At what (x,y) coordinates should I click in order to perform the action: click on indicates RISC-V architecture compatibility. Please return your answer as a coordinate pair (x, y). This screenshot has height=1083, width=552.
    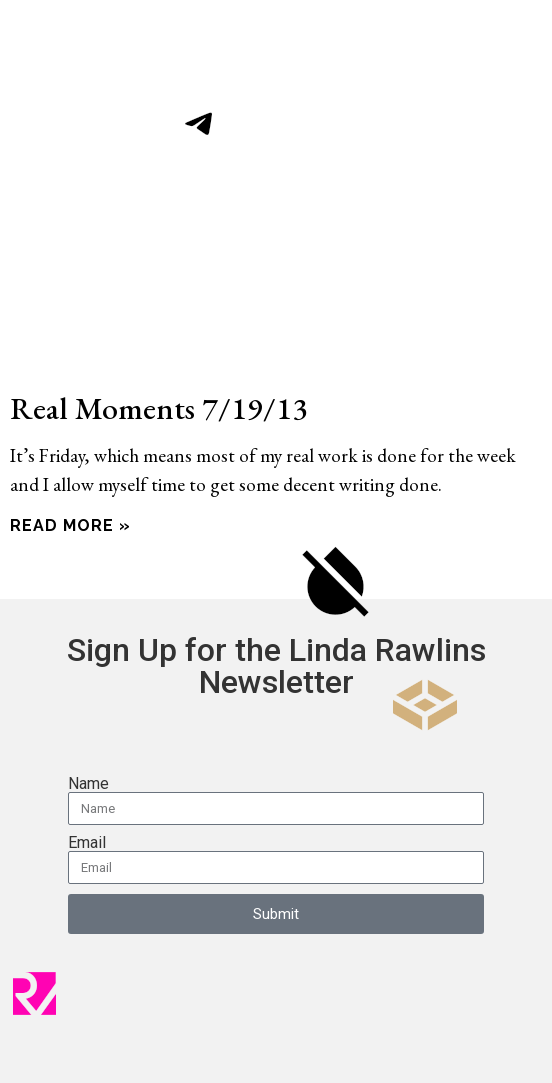
    Looking at the image, I should click on (34, 993).